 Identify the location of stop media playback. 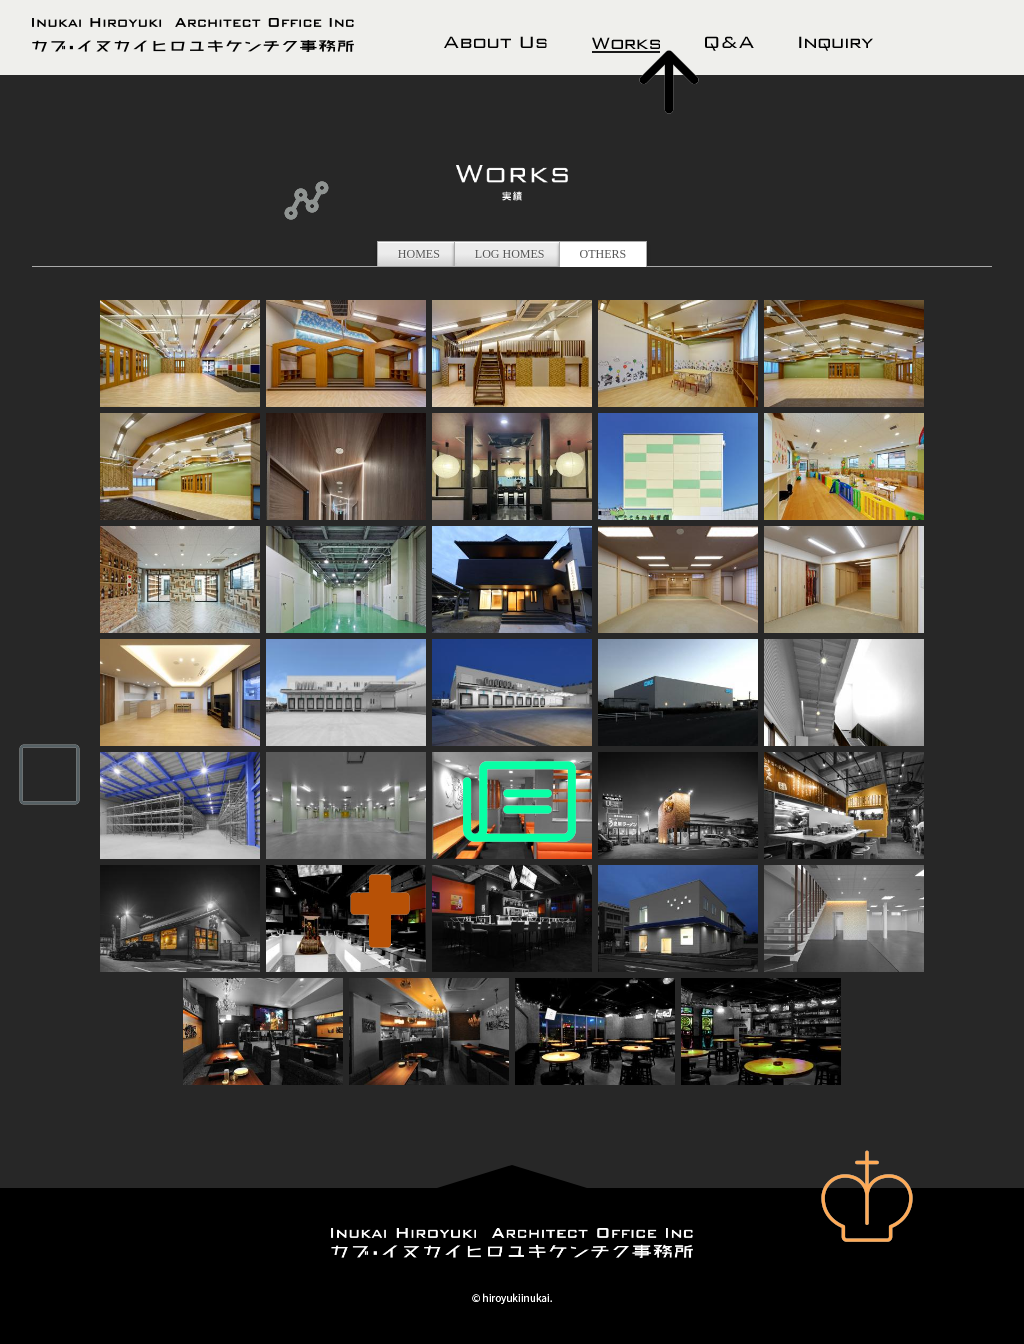
(49, 774).